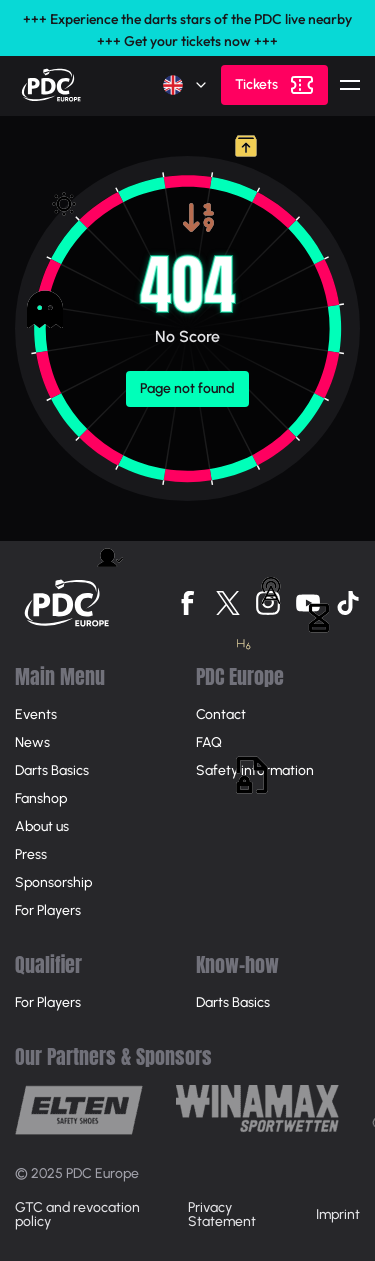 Image resolution: width=375 pixels, height=1261 pixels. I want to click on a locked or protected file, so click(252, 775).